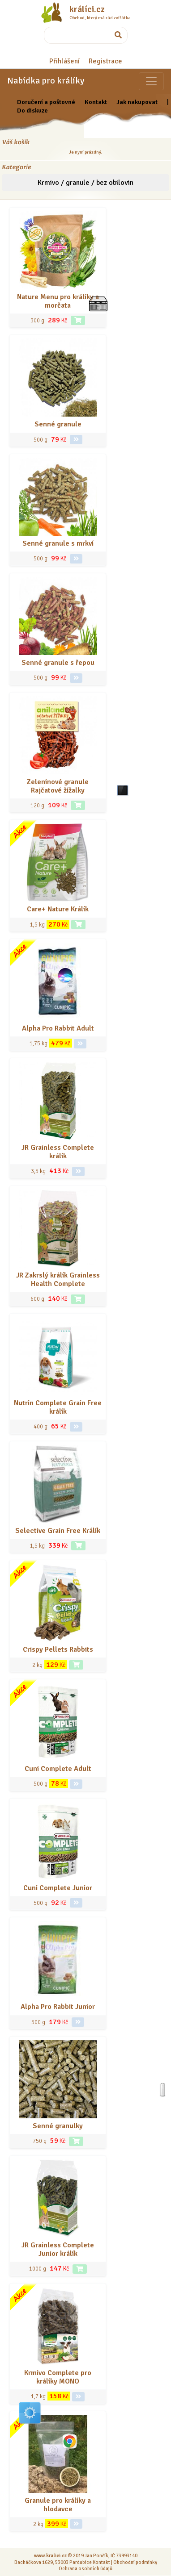 The height and width of the screenshot is (2576, 171). I want to click on open Siri settings and preferences, so click(65, 975).